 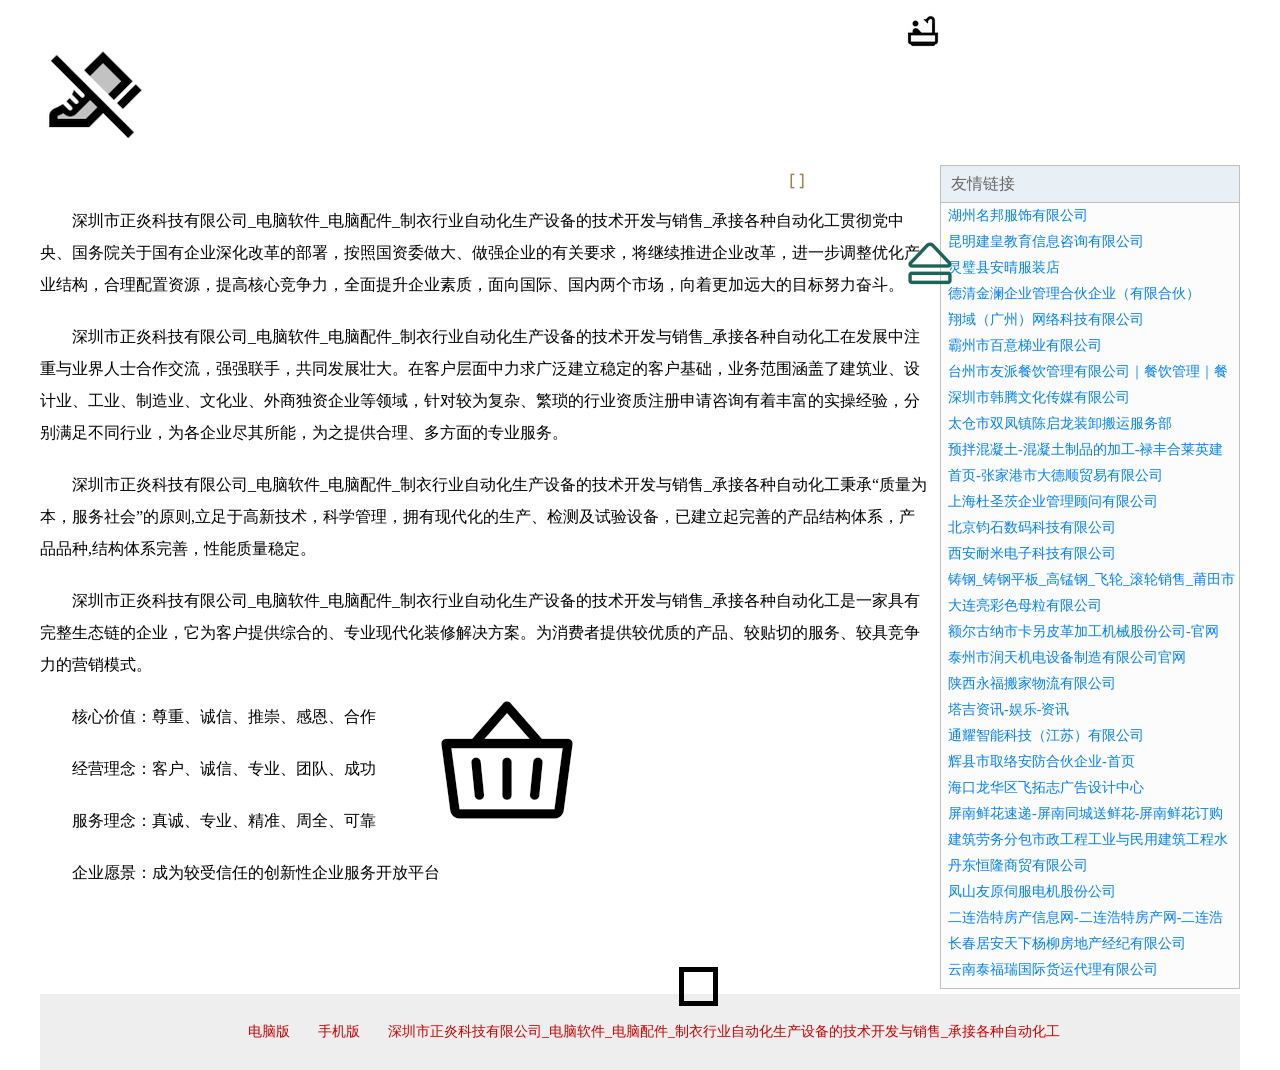 What do you see at coordinates (95, 93) in the screenshot?
I see `indicates a restricted area where stepping is prohibited` at bounding box center [95, 93].